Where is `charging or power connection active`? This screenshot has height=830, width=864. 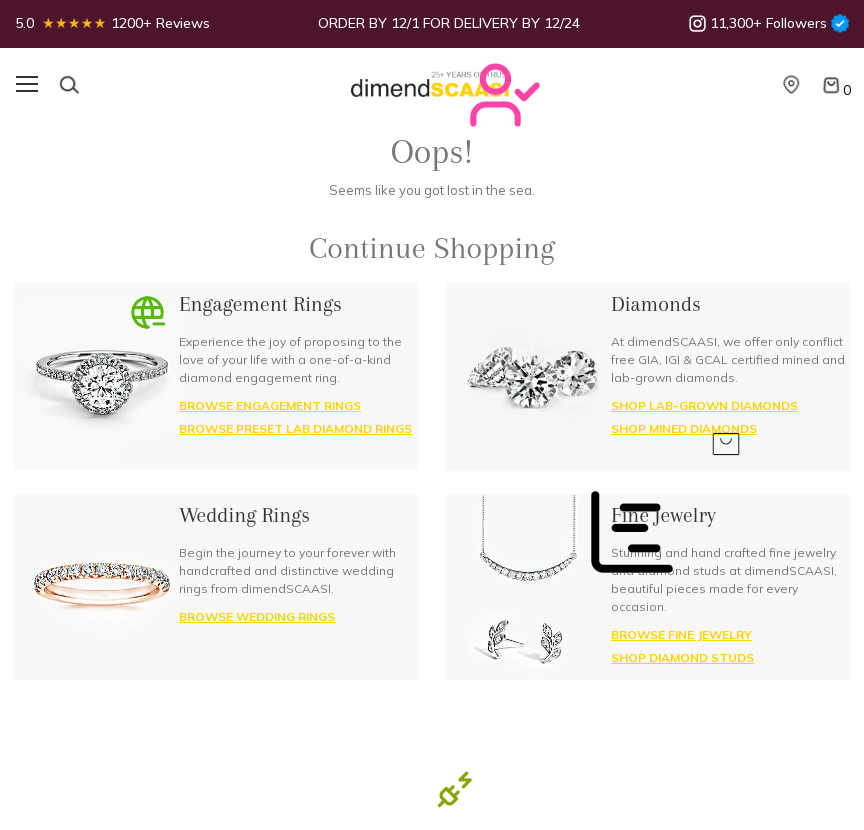
charging or power connection active is located at coordinates (456, 788).